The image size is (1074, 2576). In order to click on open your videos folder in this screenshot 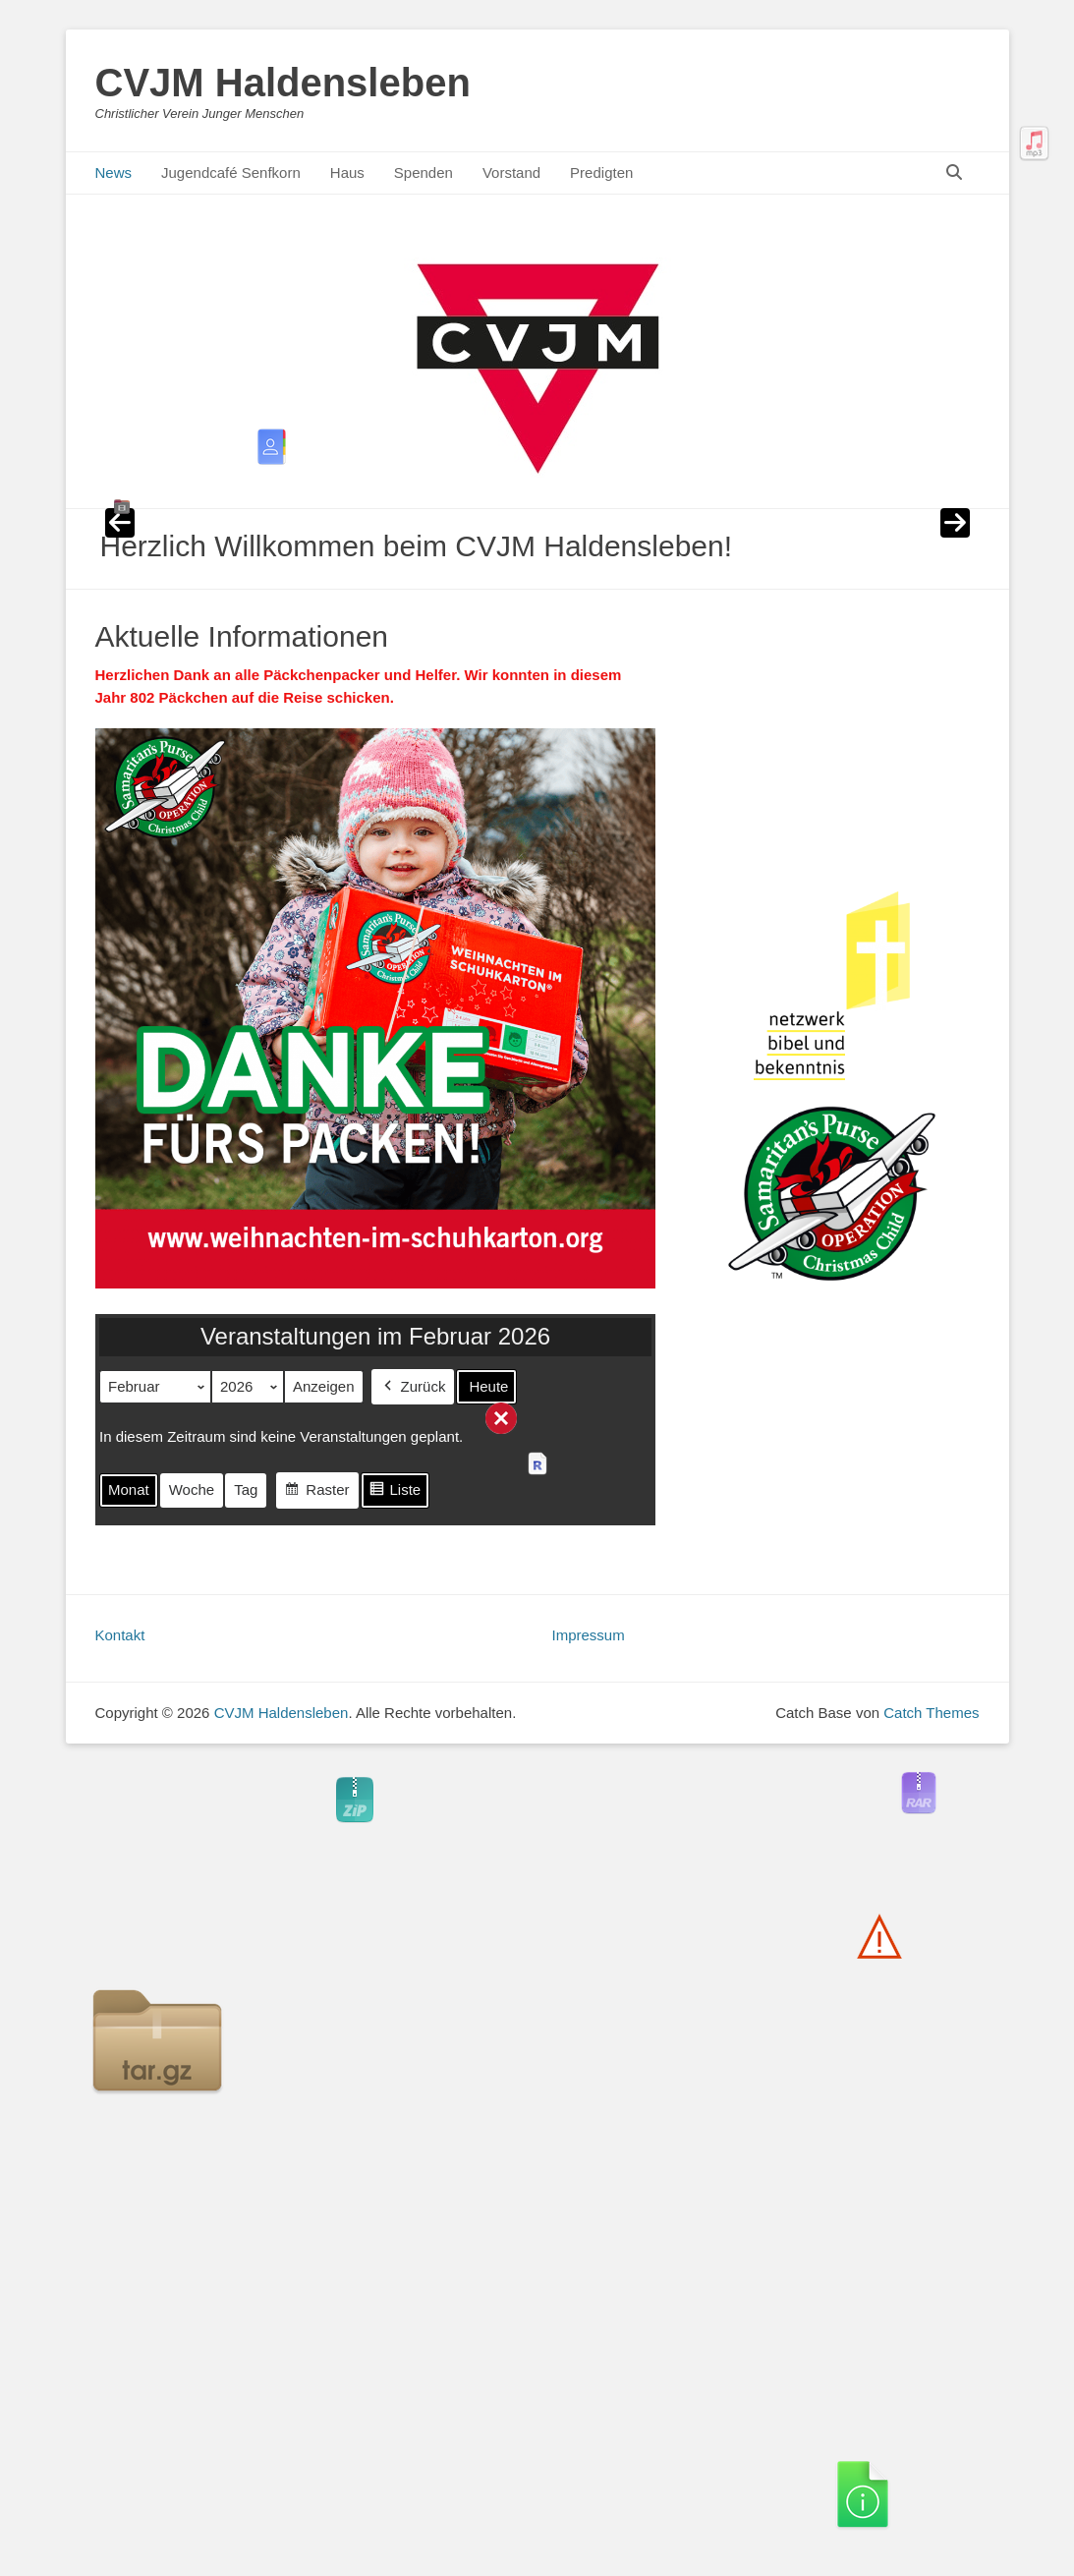, I will do `click(122, 506)`.